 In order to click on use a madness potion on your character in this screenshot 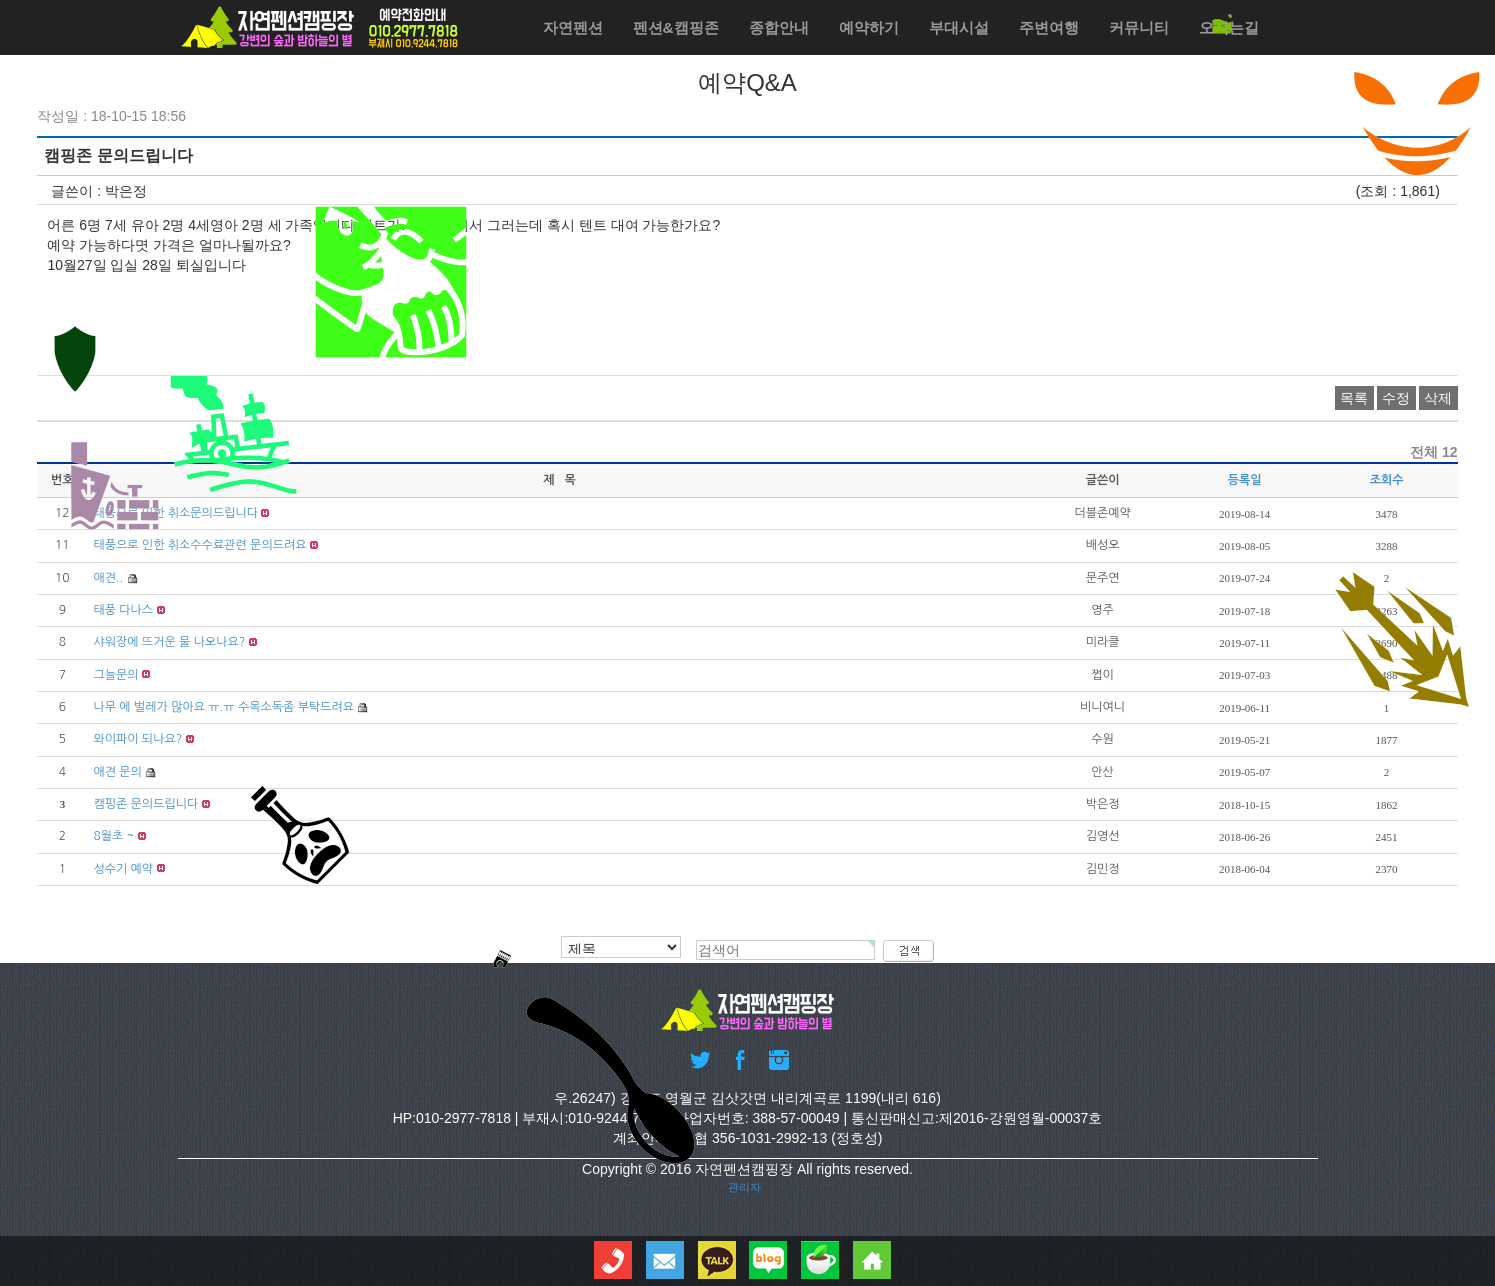, I will do `click(300, 835)`.